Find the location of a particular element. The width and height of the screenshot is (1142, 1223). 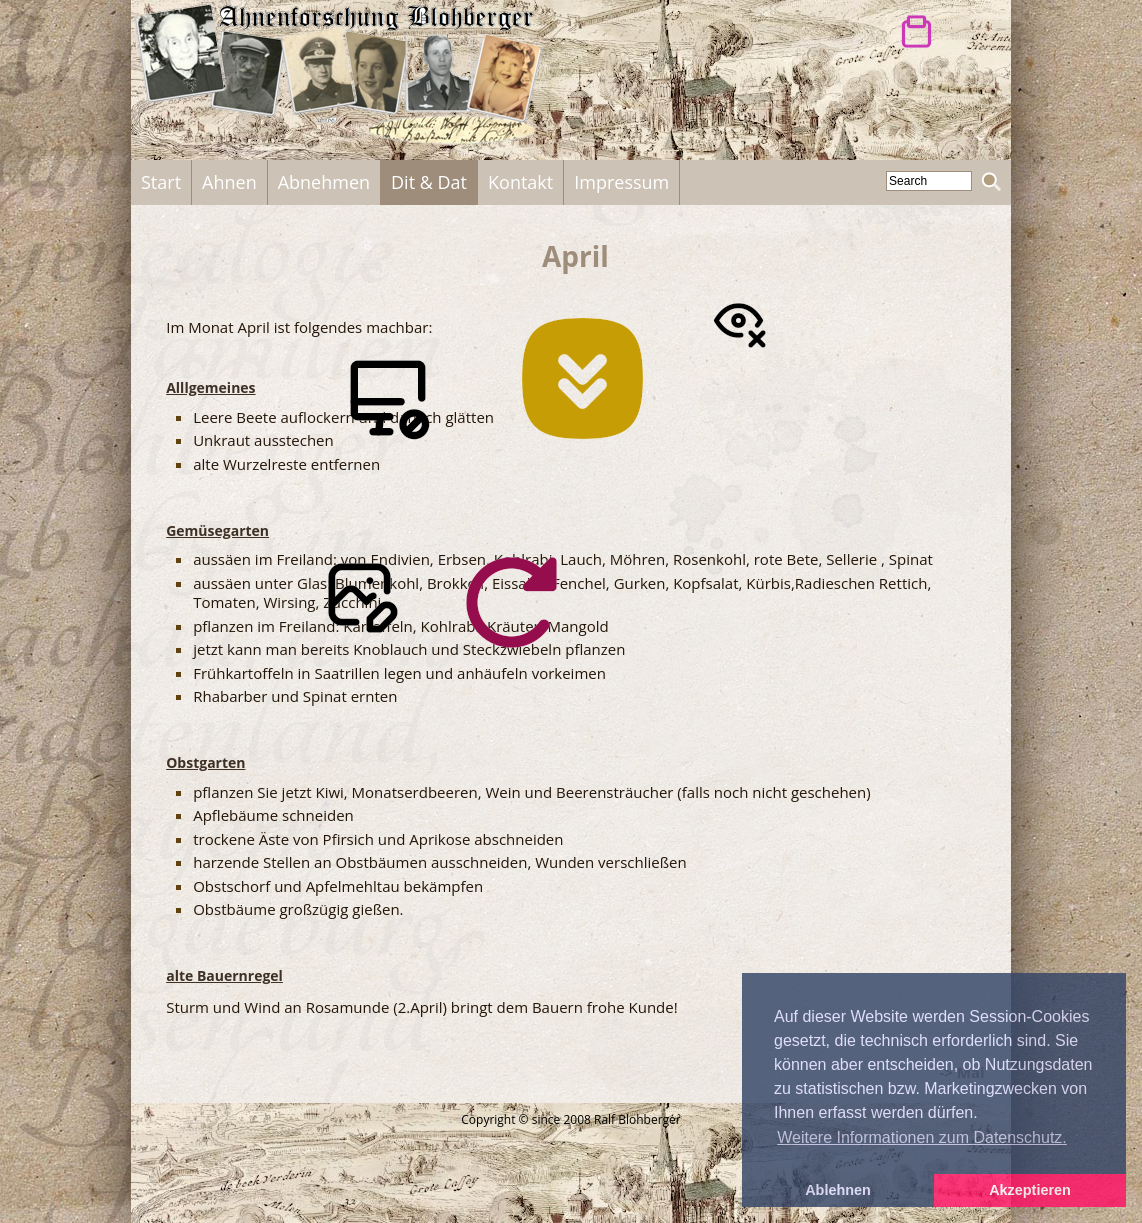

redo the last action is located at coordinates (511, 602).